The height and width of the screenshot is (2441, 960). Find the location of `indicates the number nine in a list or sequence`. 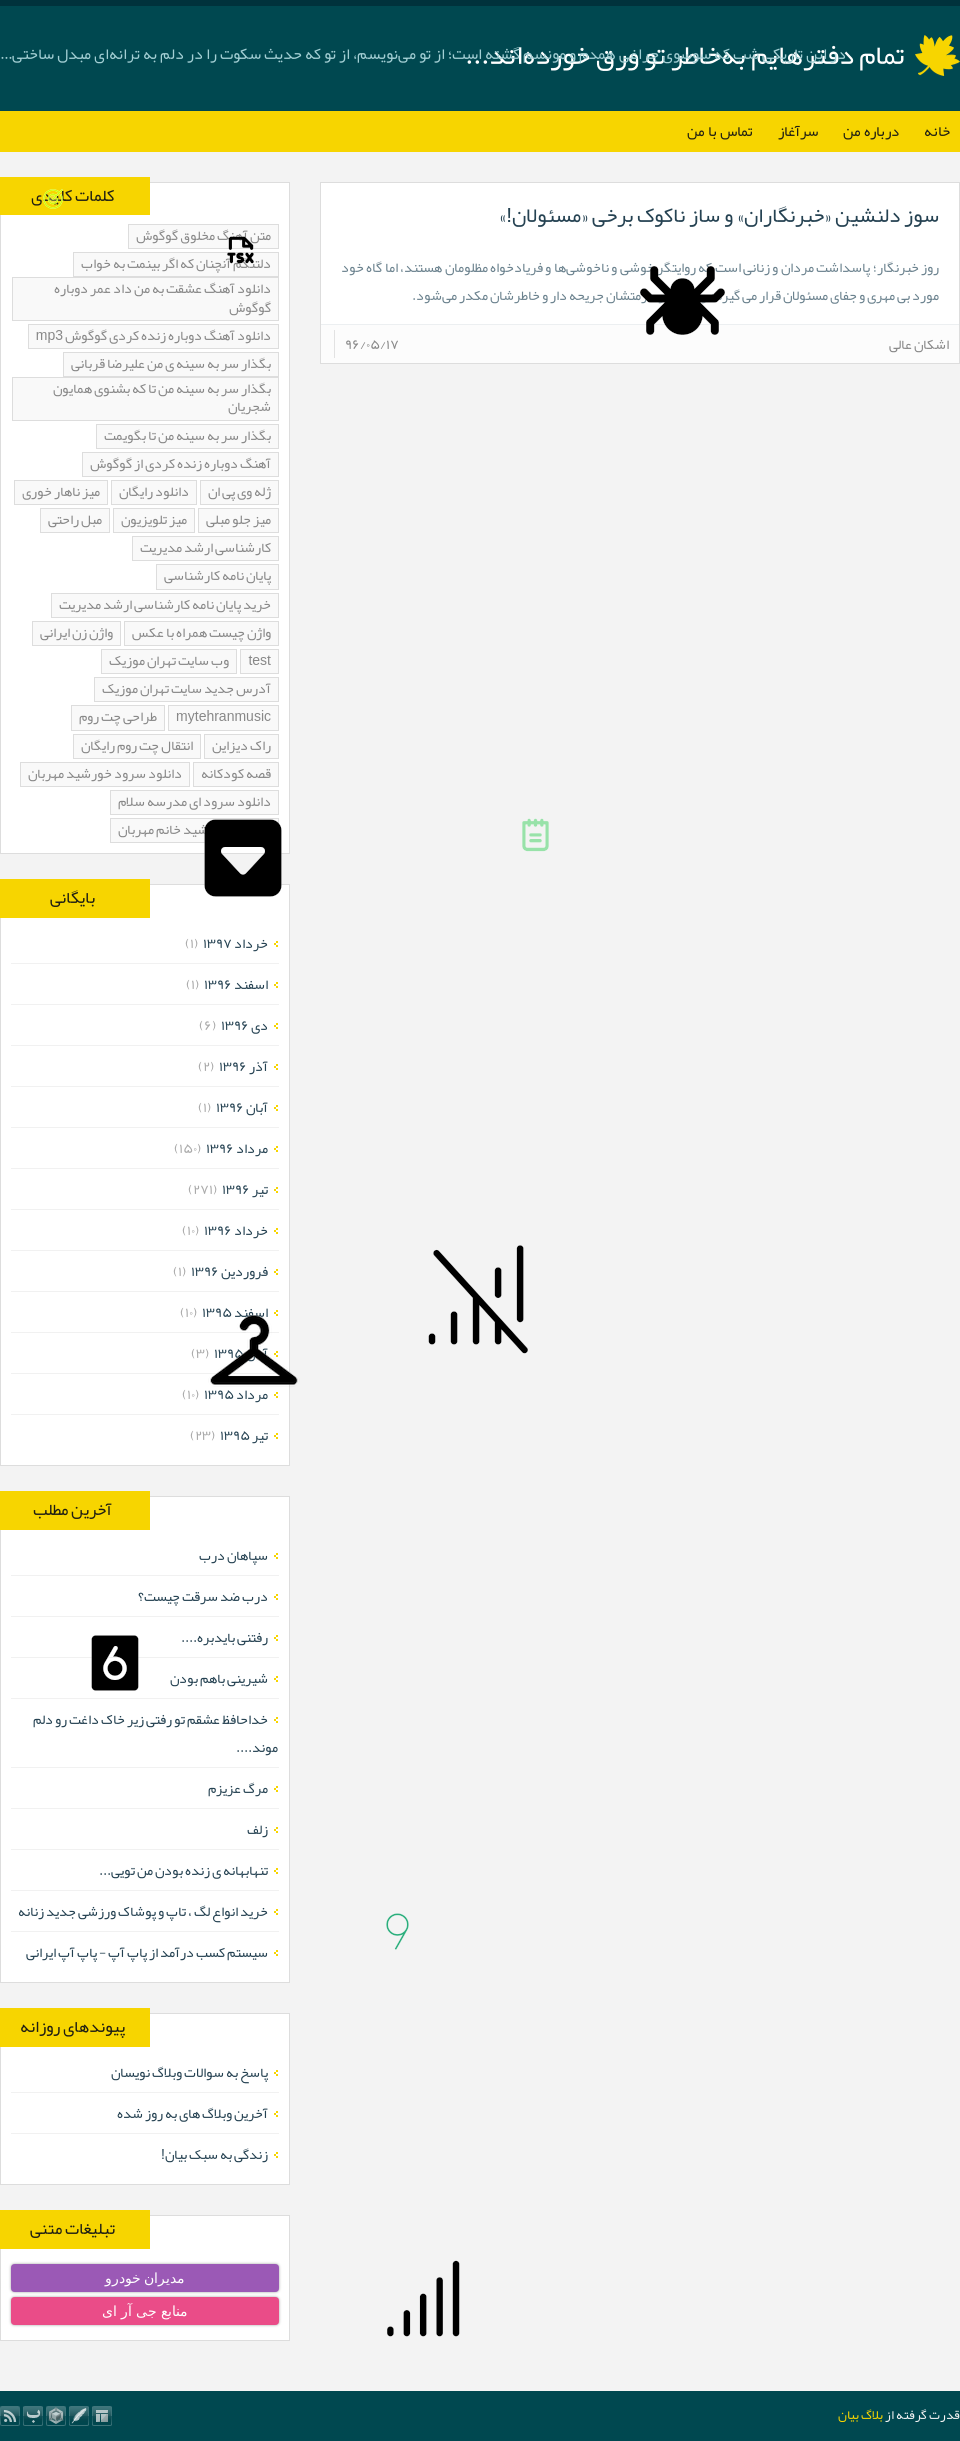

indicates the number nine in a list or sequence is located at coordinates (397, 1931).